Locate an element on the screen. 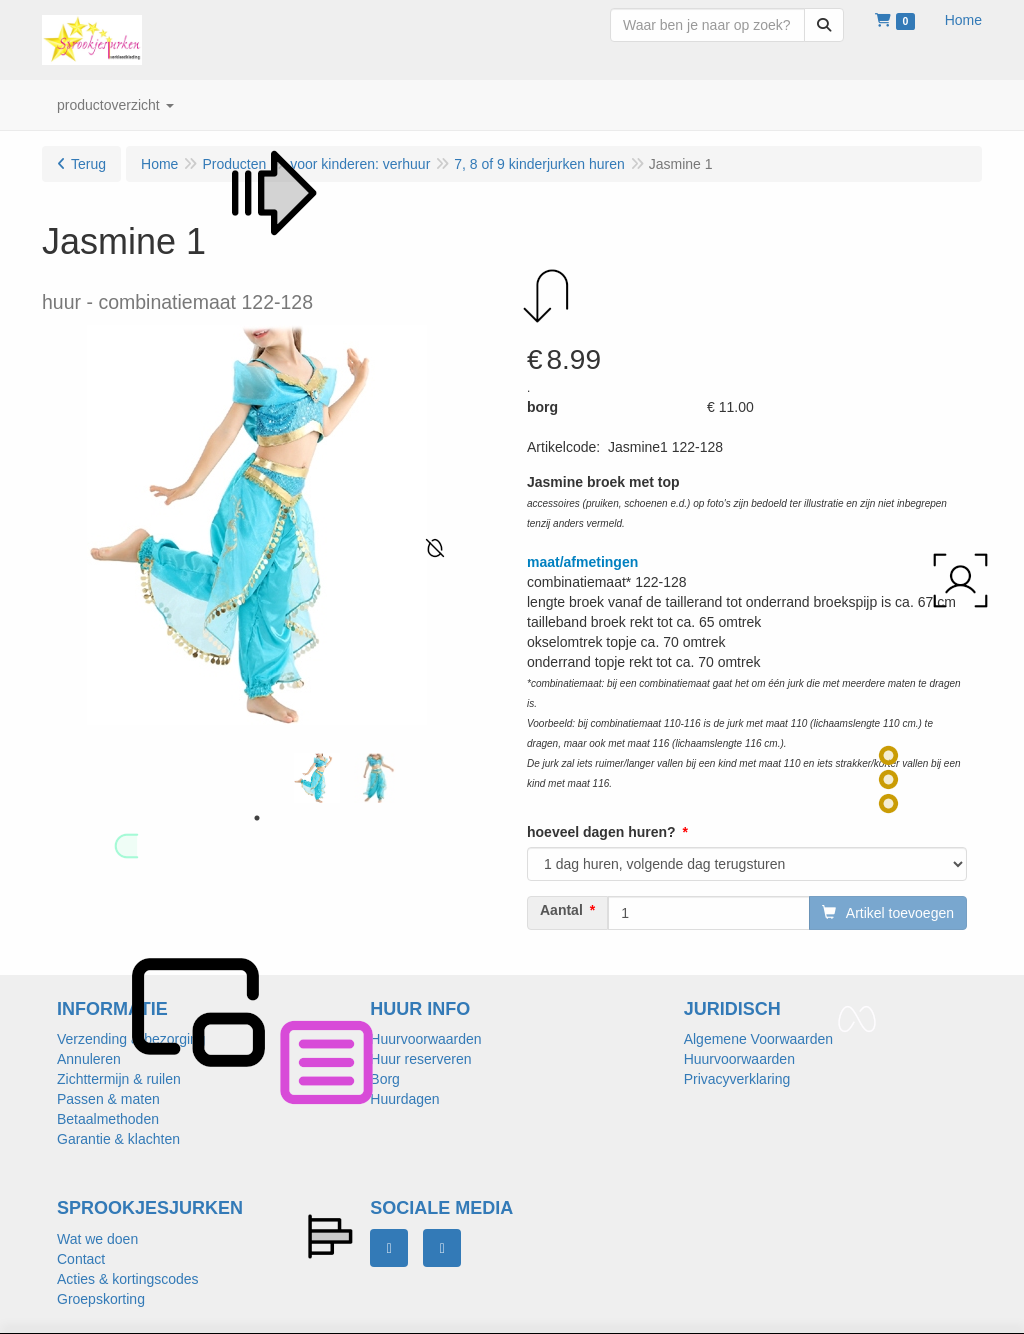 The height and width of the screenshot is (1334, 1024). skip forward or advance to next item is located at coordinates (271, 193).